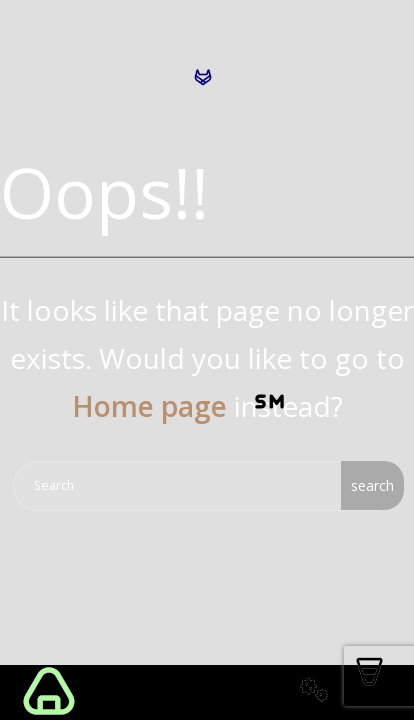 The width and height of the screenshot is (414, 720). I want to click on access food or restaurant options, so click(49, 691).